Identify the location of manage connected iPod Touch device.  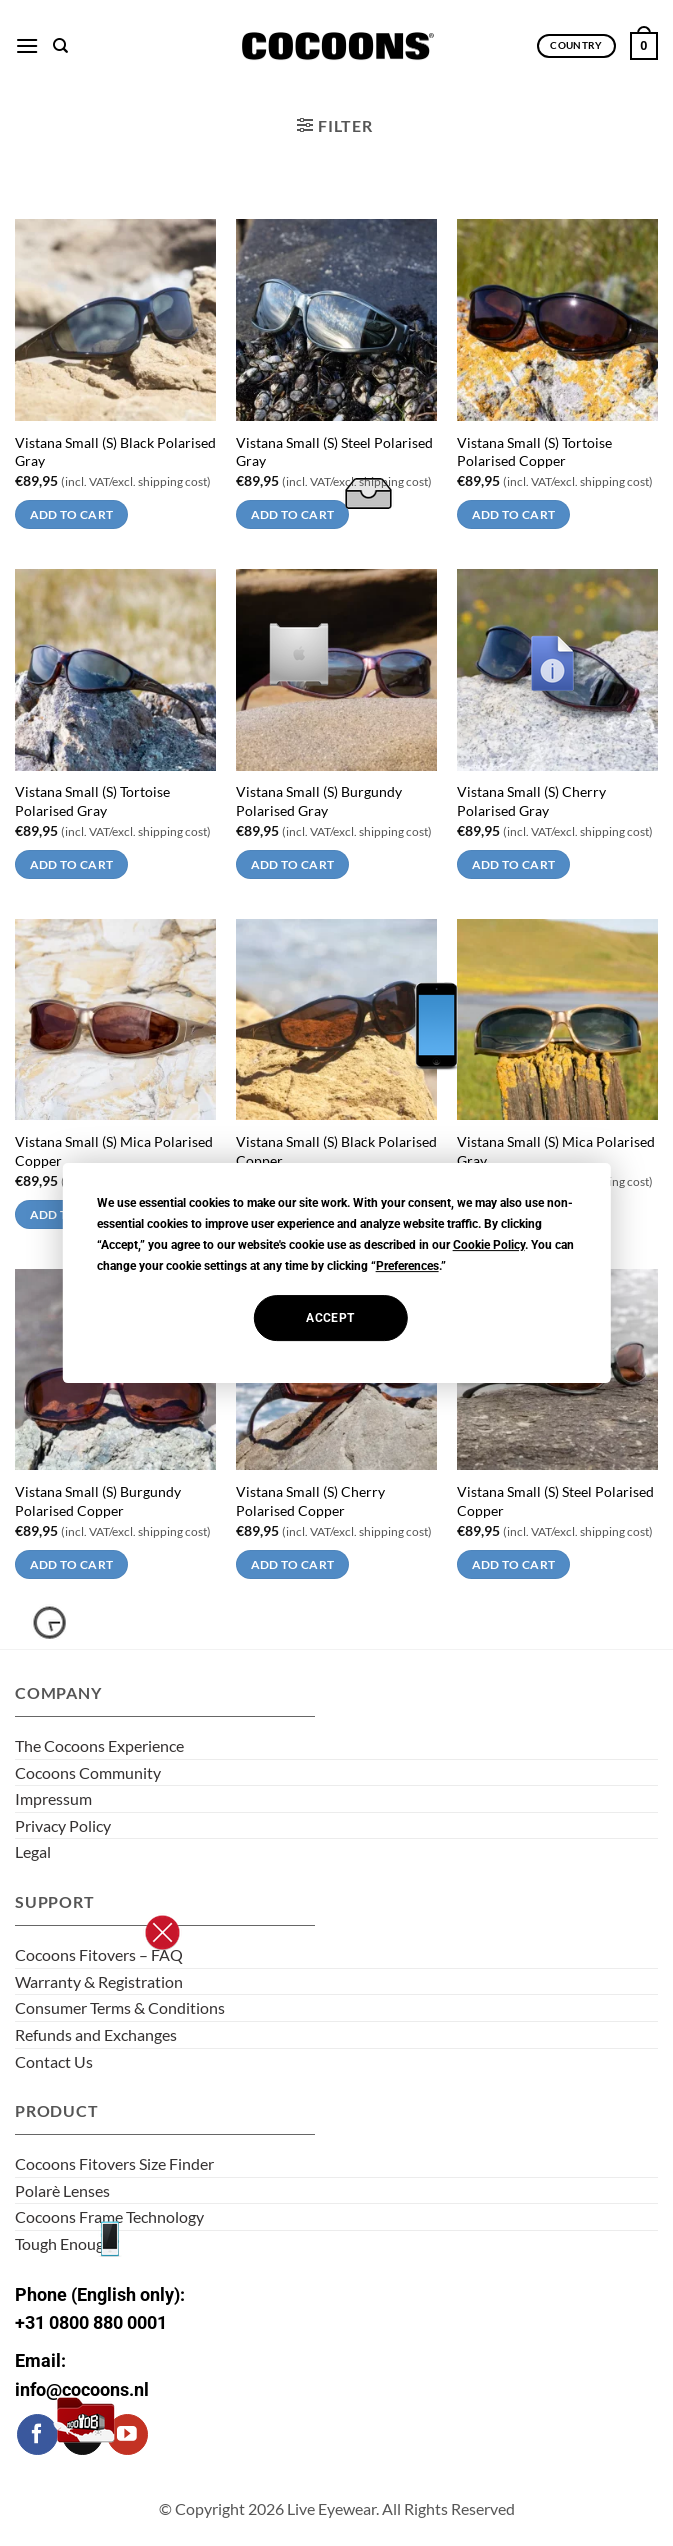
(436, 1026).